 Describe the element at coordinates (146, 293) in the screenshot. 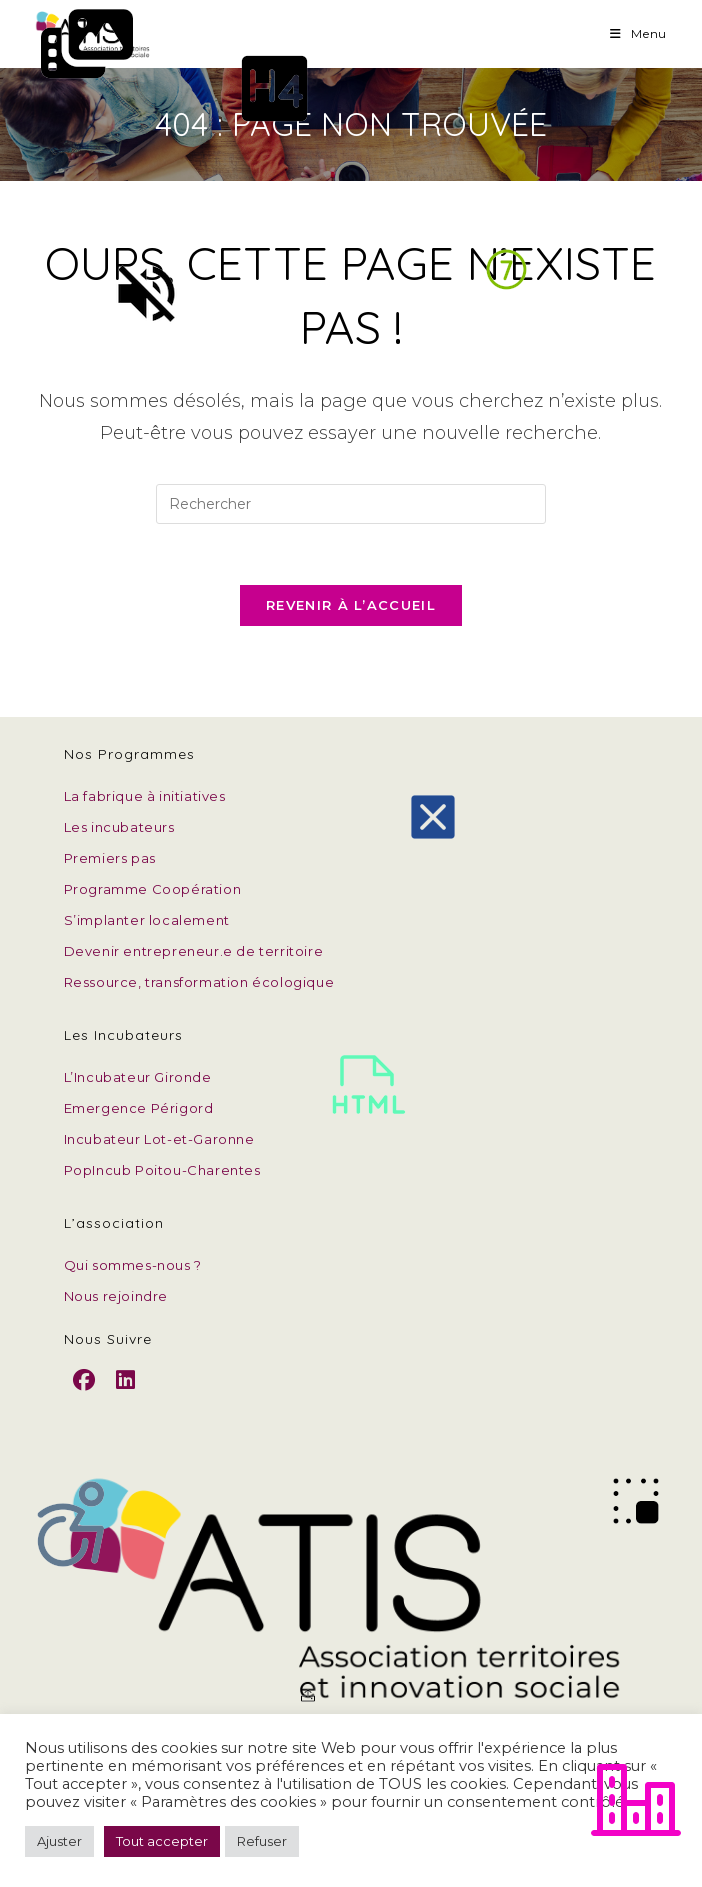

I see `mute audio or sound` at that location.